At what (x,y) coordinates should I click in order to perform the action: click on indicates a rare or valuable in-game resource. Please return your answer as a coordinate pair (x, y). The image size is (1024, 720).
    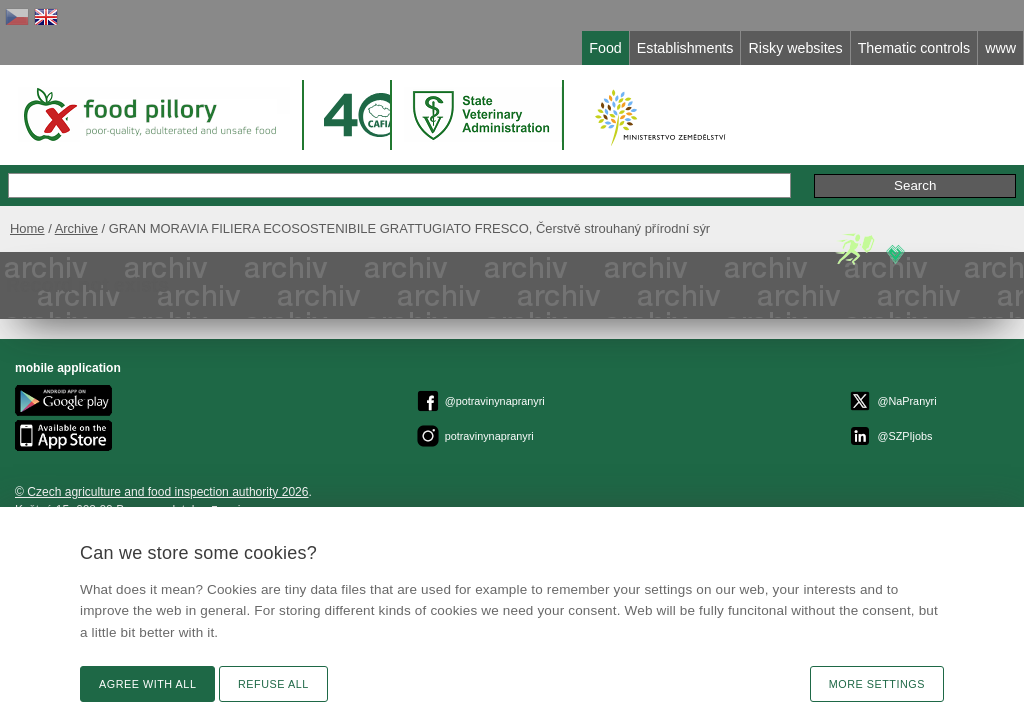
    Looking at the image, I should click on (895, 254).